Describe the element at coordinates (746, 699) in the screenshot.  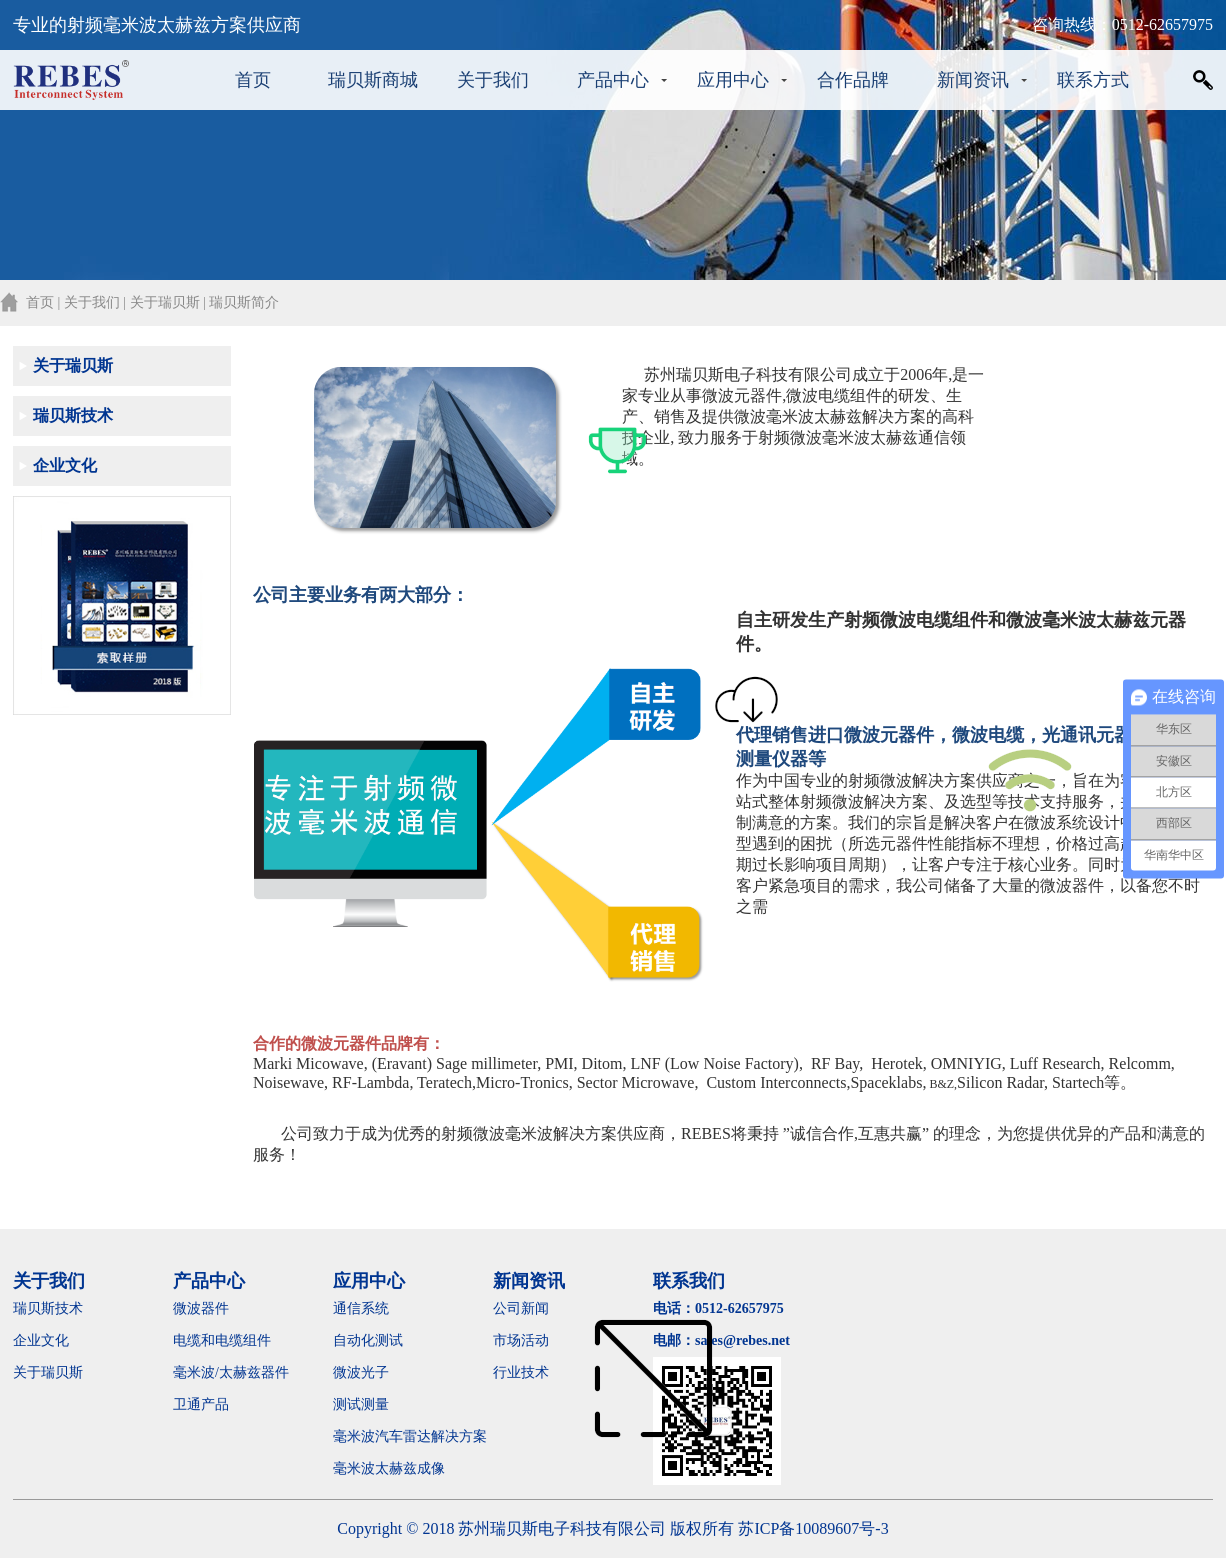
I see `download file from cloud storage` at that location.